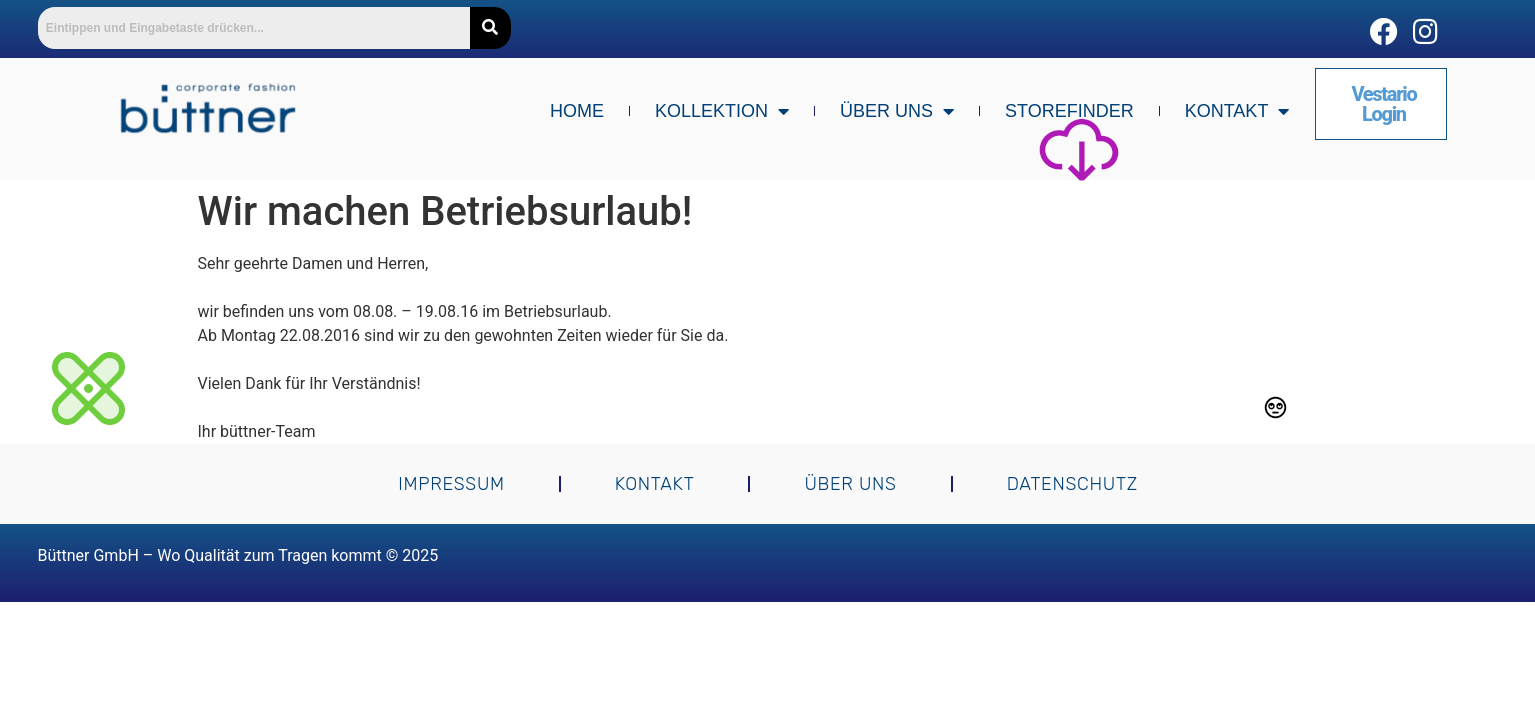  Describe the element at coordinates (1079, 147) in the screenshot. I see `download file from cloud storage` at that location.